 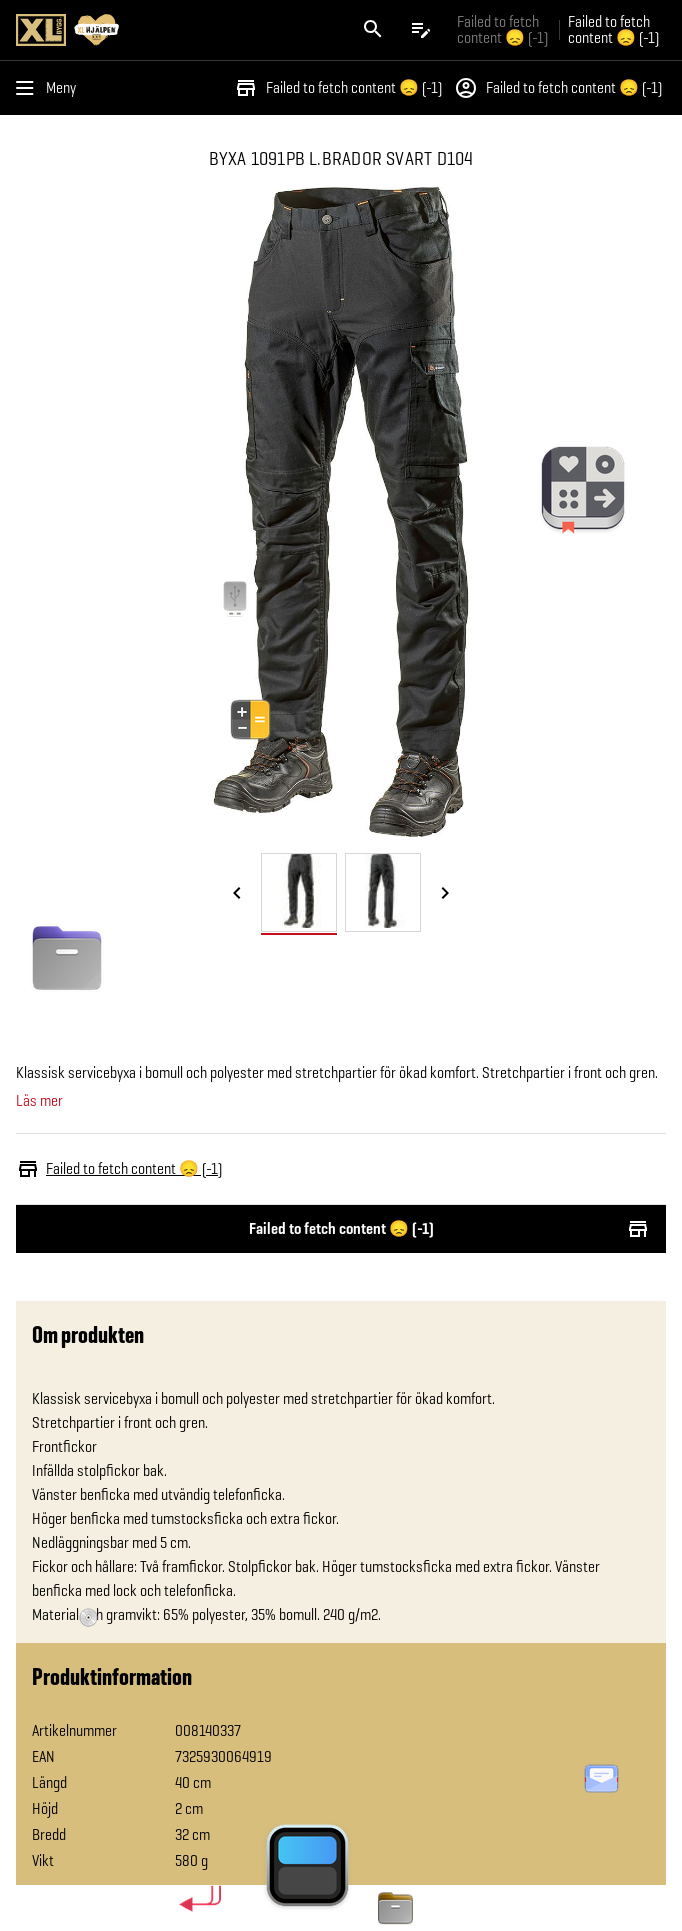 I want to click on open the icon library app, so click(x=583, y=488).